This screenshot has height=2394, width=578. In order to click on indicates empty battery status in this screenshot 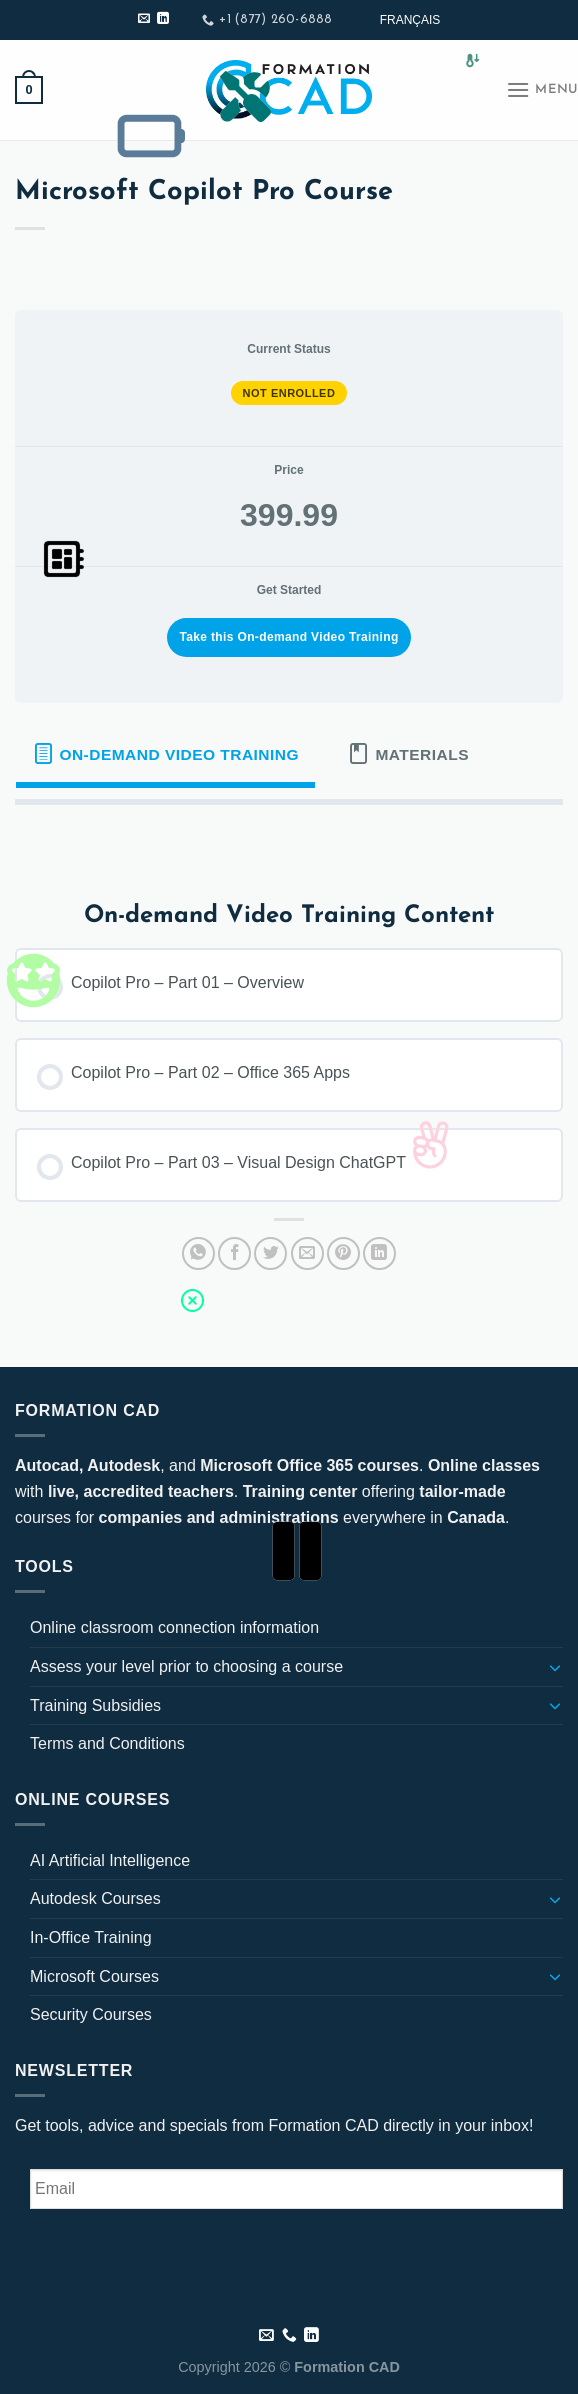, I will do `click(149, 132)`.